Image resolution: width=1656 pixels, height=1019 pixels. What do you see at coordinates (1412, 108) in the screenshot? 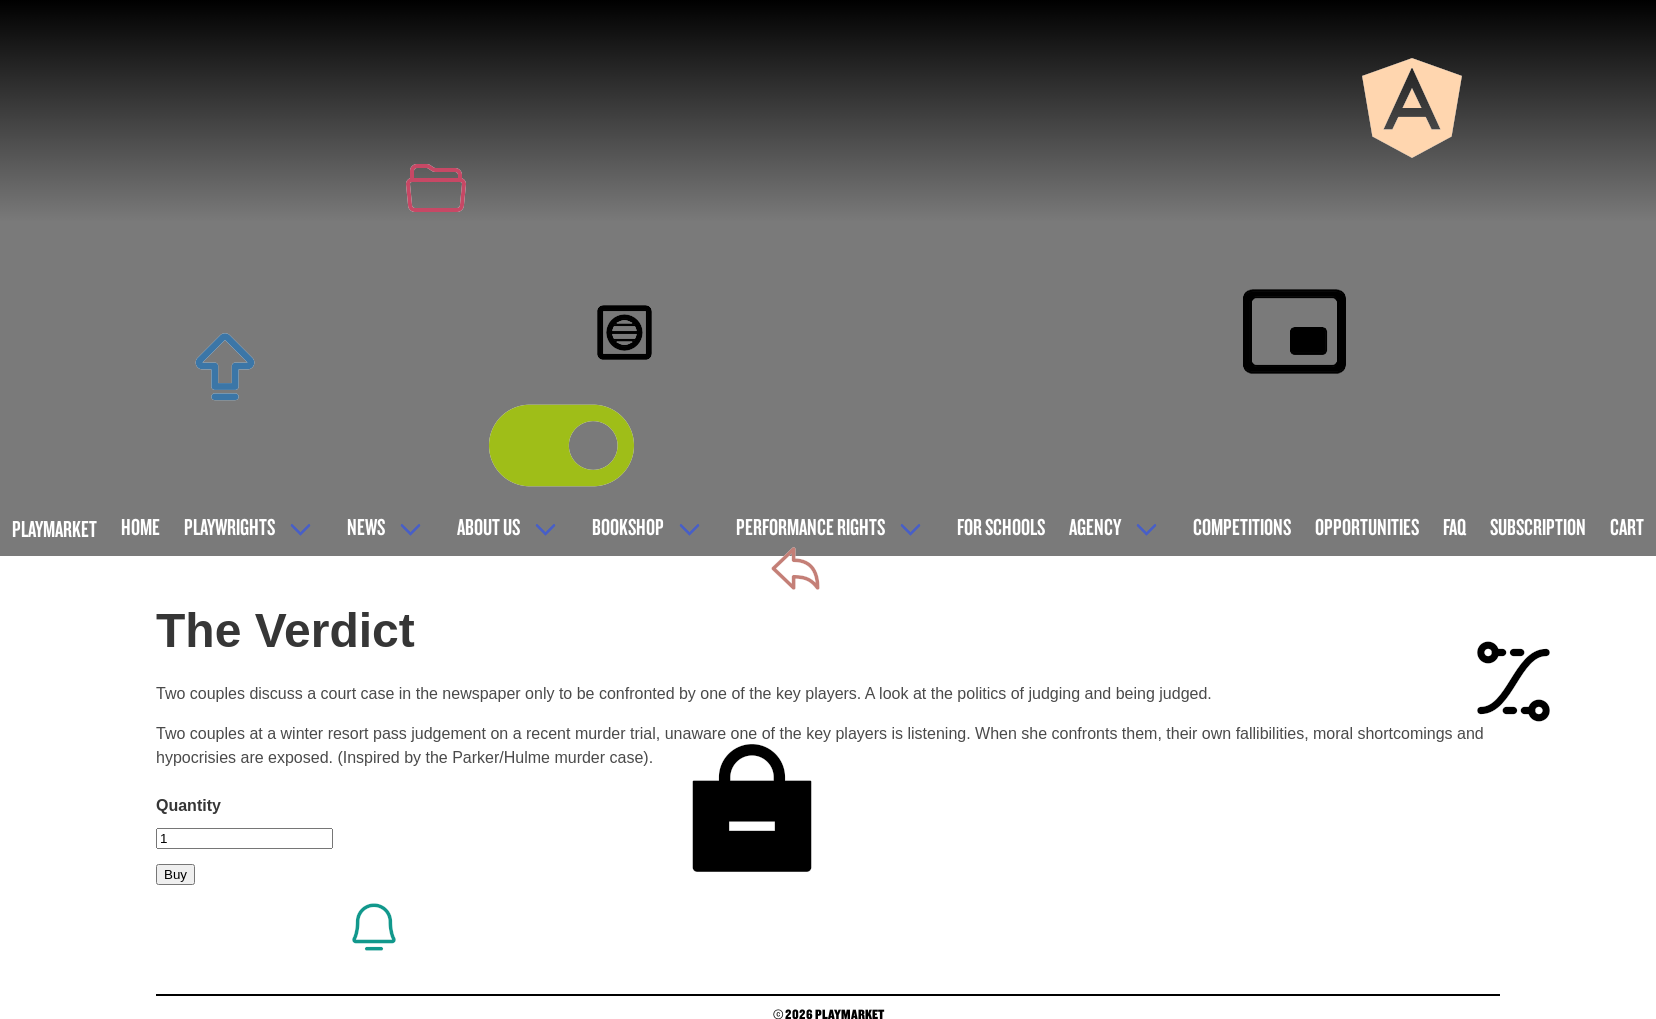
I see `angular framework logo` at bounding box center [1412, 108].